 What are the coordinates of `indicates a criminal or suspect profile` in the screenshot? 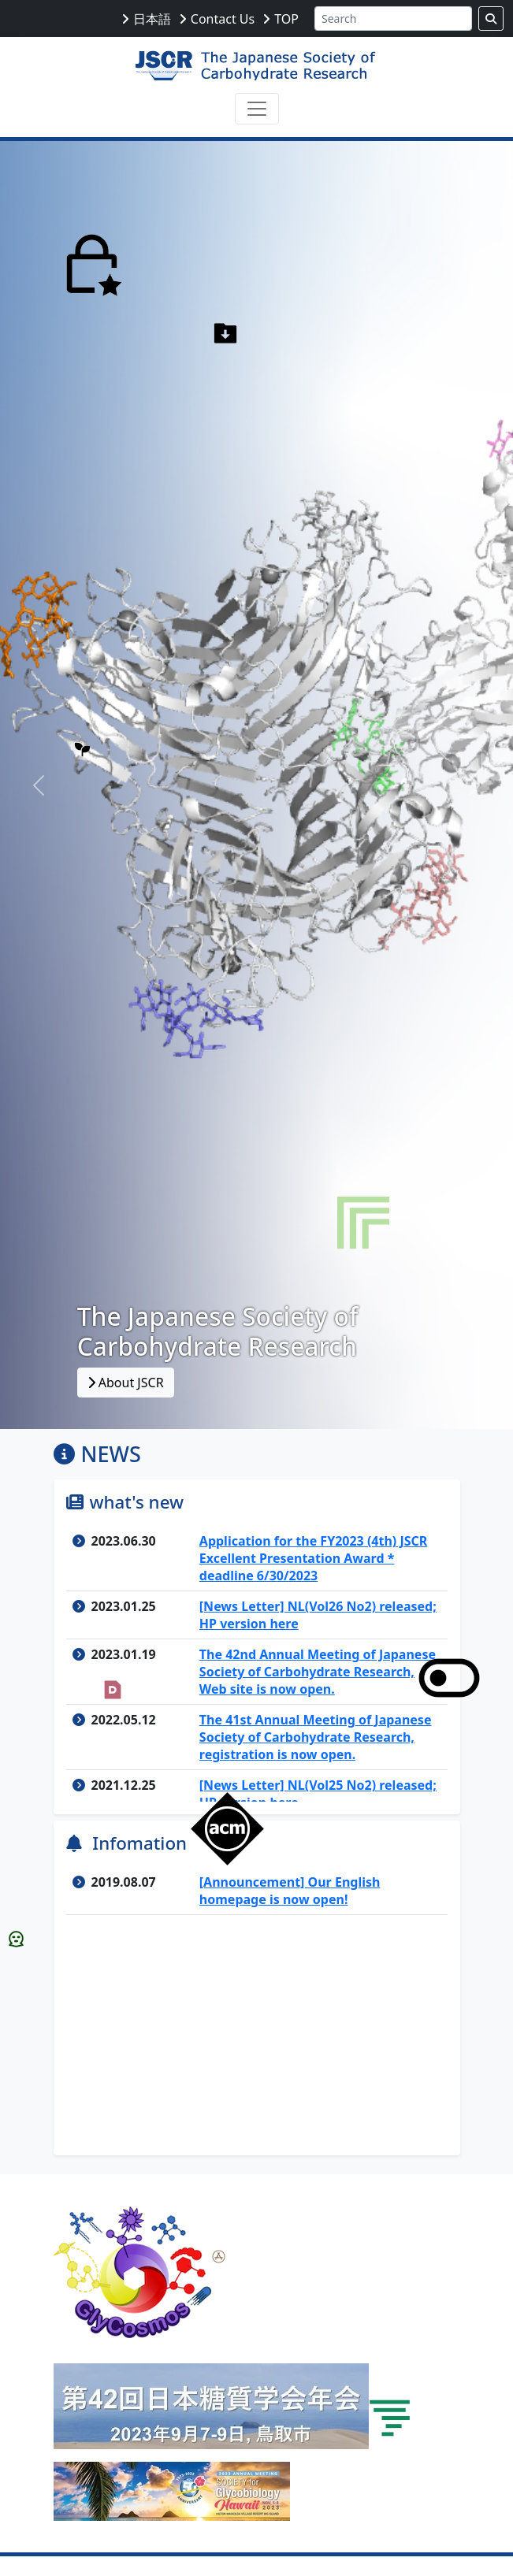 It's located at (16, 1939).